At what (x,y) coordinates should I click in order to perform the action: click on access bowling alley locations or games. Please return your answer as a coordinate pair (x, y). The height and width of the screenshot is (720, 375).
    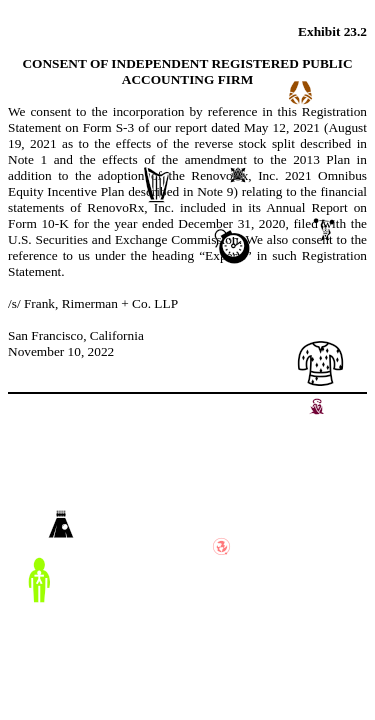
    Looking at the image, I should click on (61, 524).